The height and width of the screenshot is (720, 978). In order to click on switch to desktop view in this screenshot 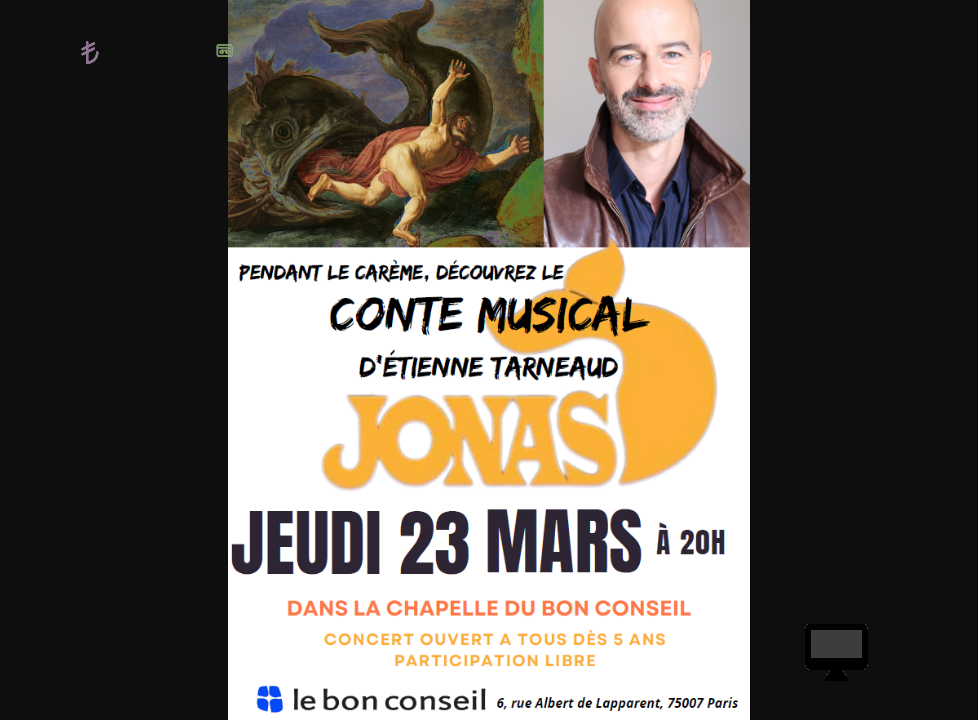, I will do `click(836, 652)`.